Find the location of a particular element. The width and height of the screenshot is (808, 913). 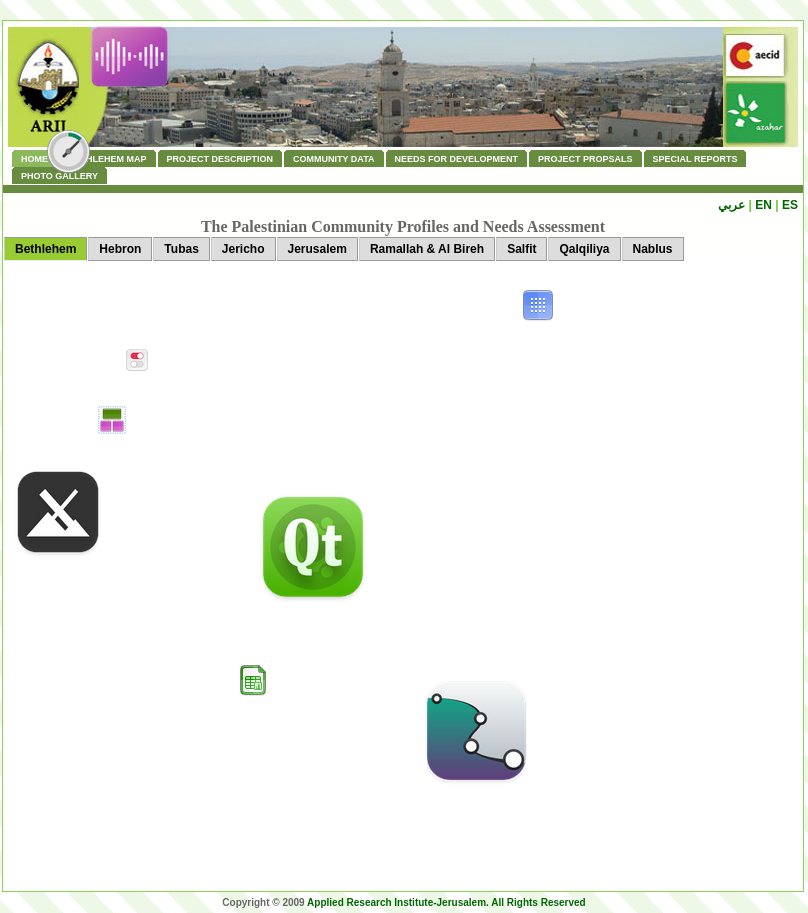

launch qt creator for ubuntu development is located at coordinates (313, 547).